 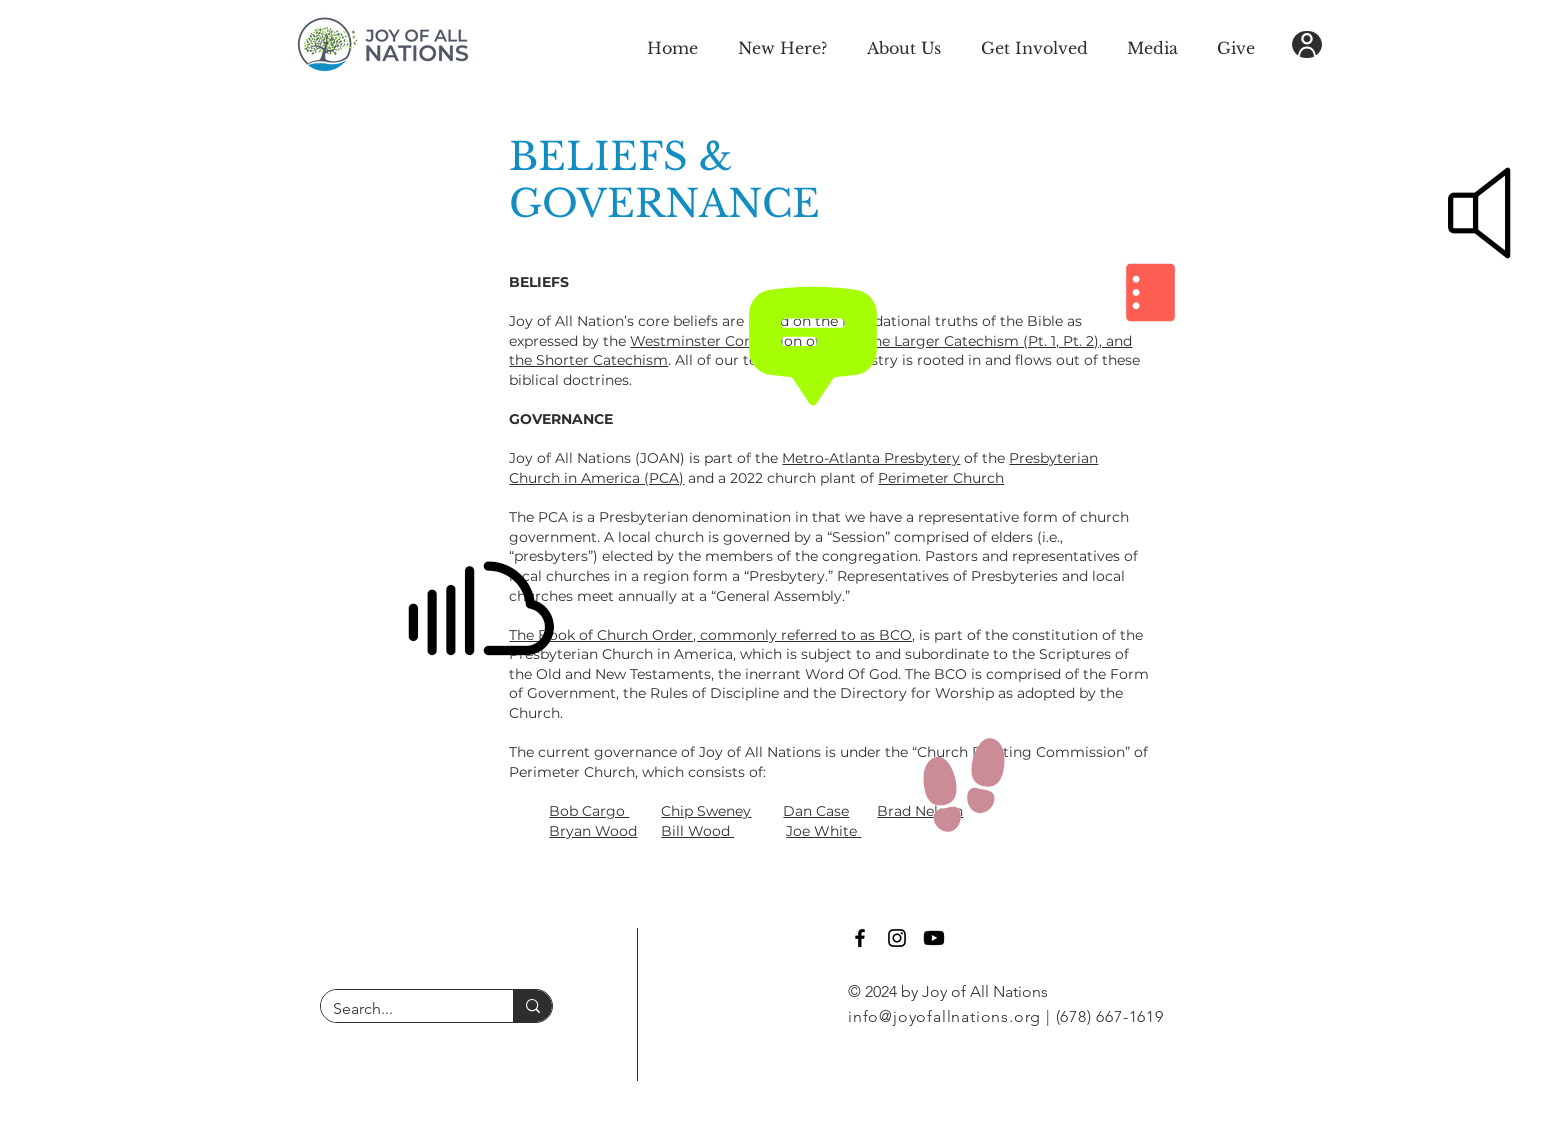 What do you see at coordinates (813, 346) in the screenshot?
I see `open chat or messaging` at bounding box center [813, 346].